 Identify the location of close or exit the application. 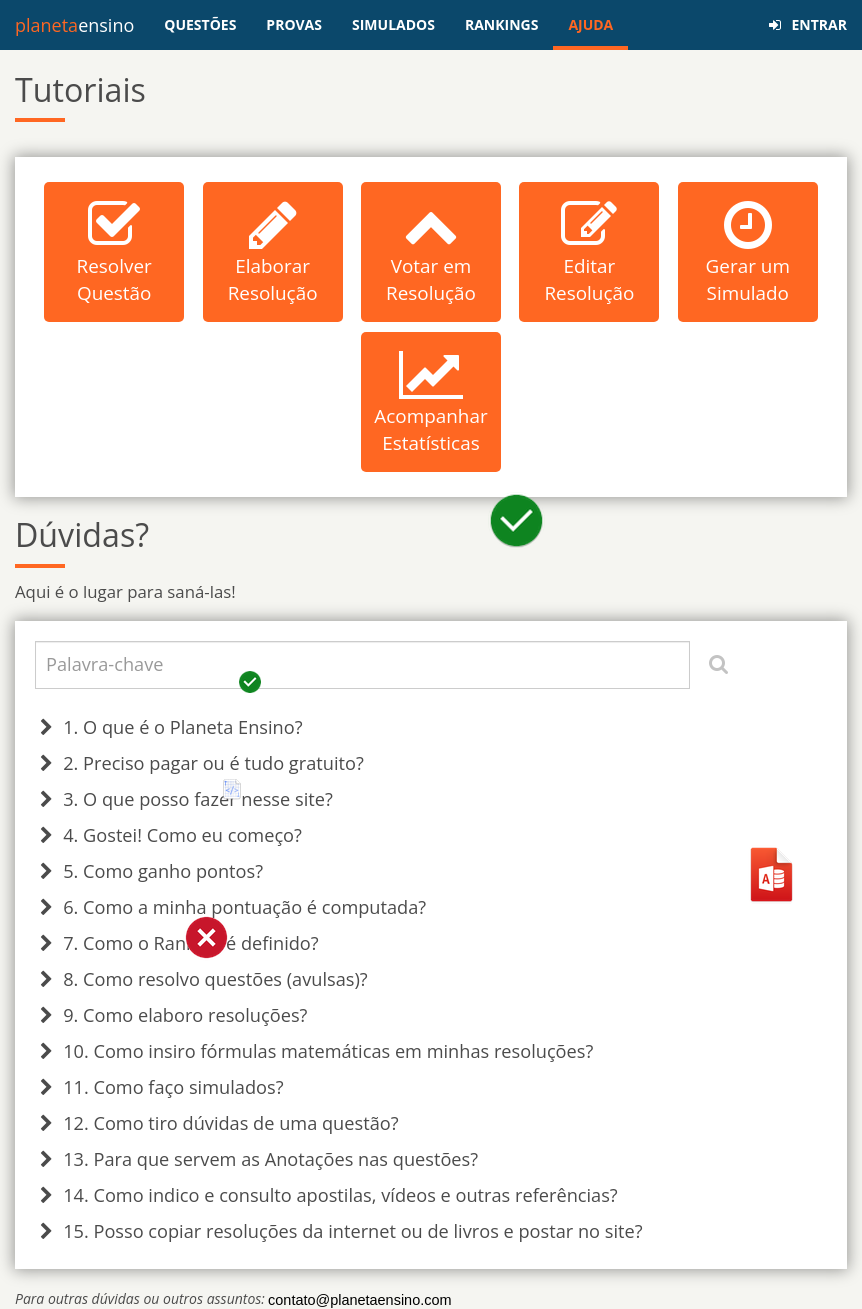
(206, 937).